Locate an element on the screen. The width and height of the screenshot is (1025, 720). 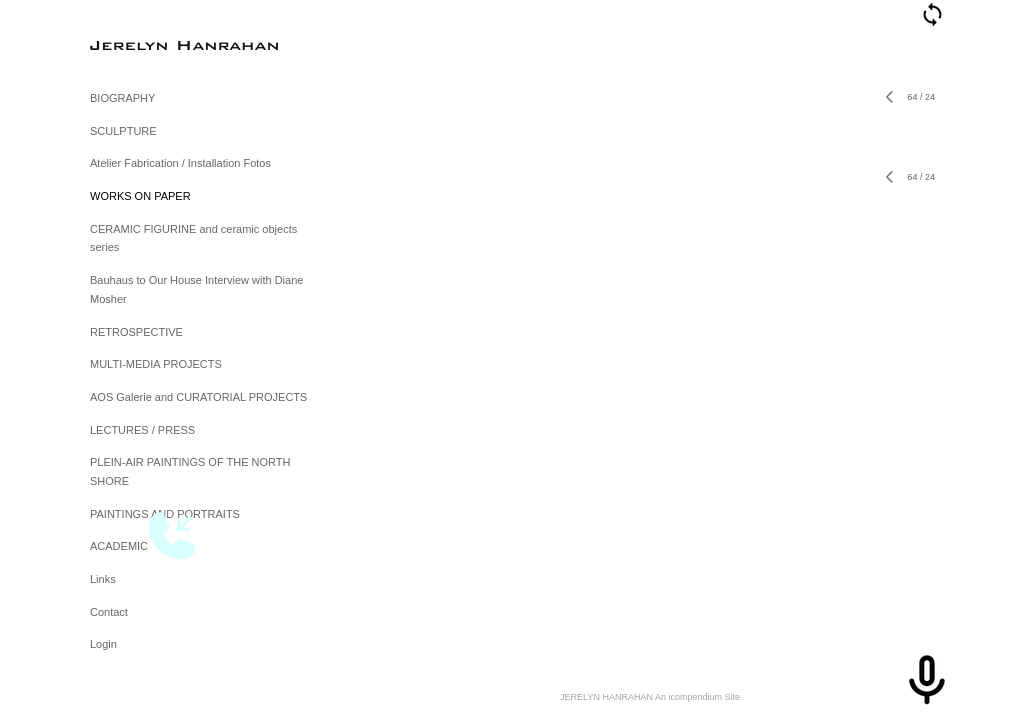
indicates an incoming call is located at coordinates (173, 535).